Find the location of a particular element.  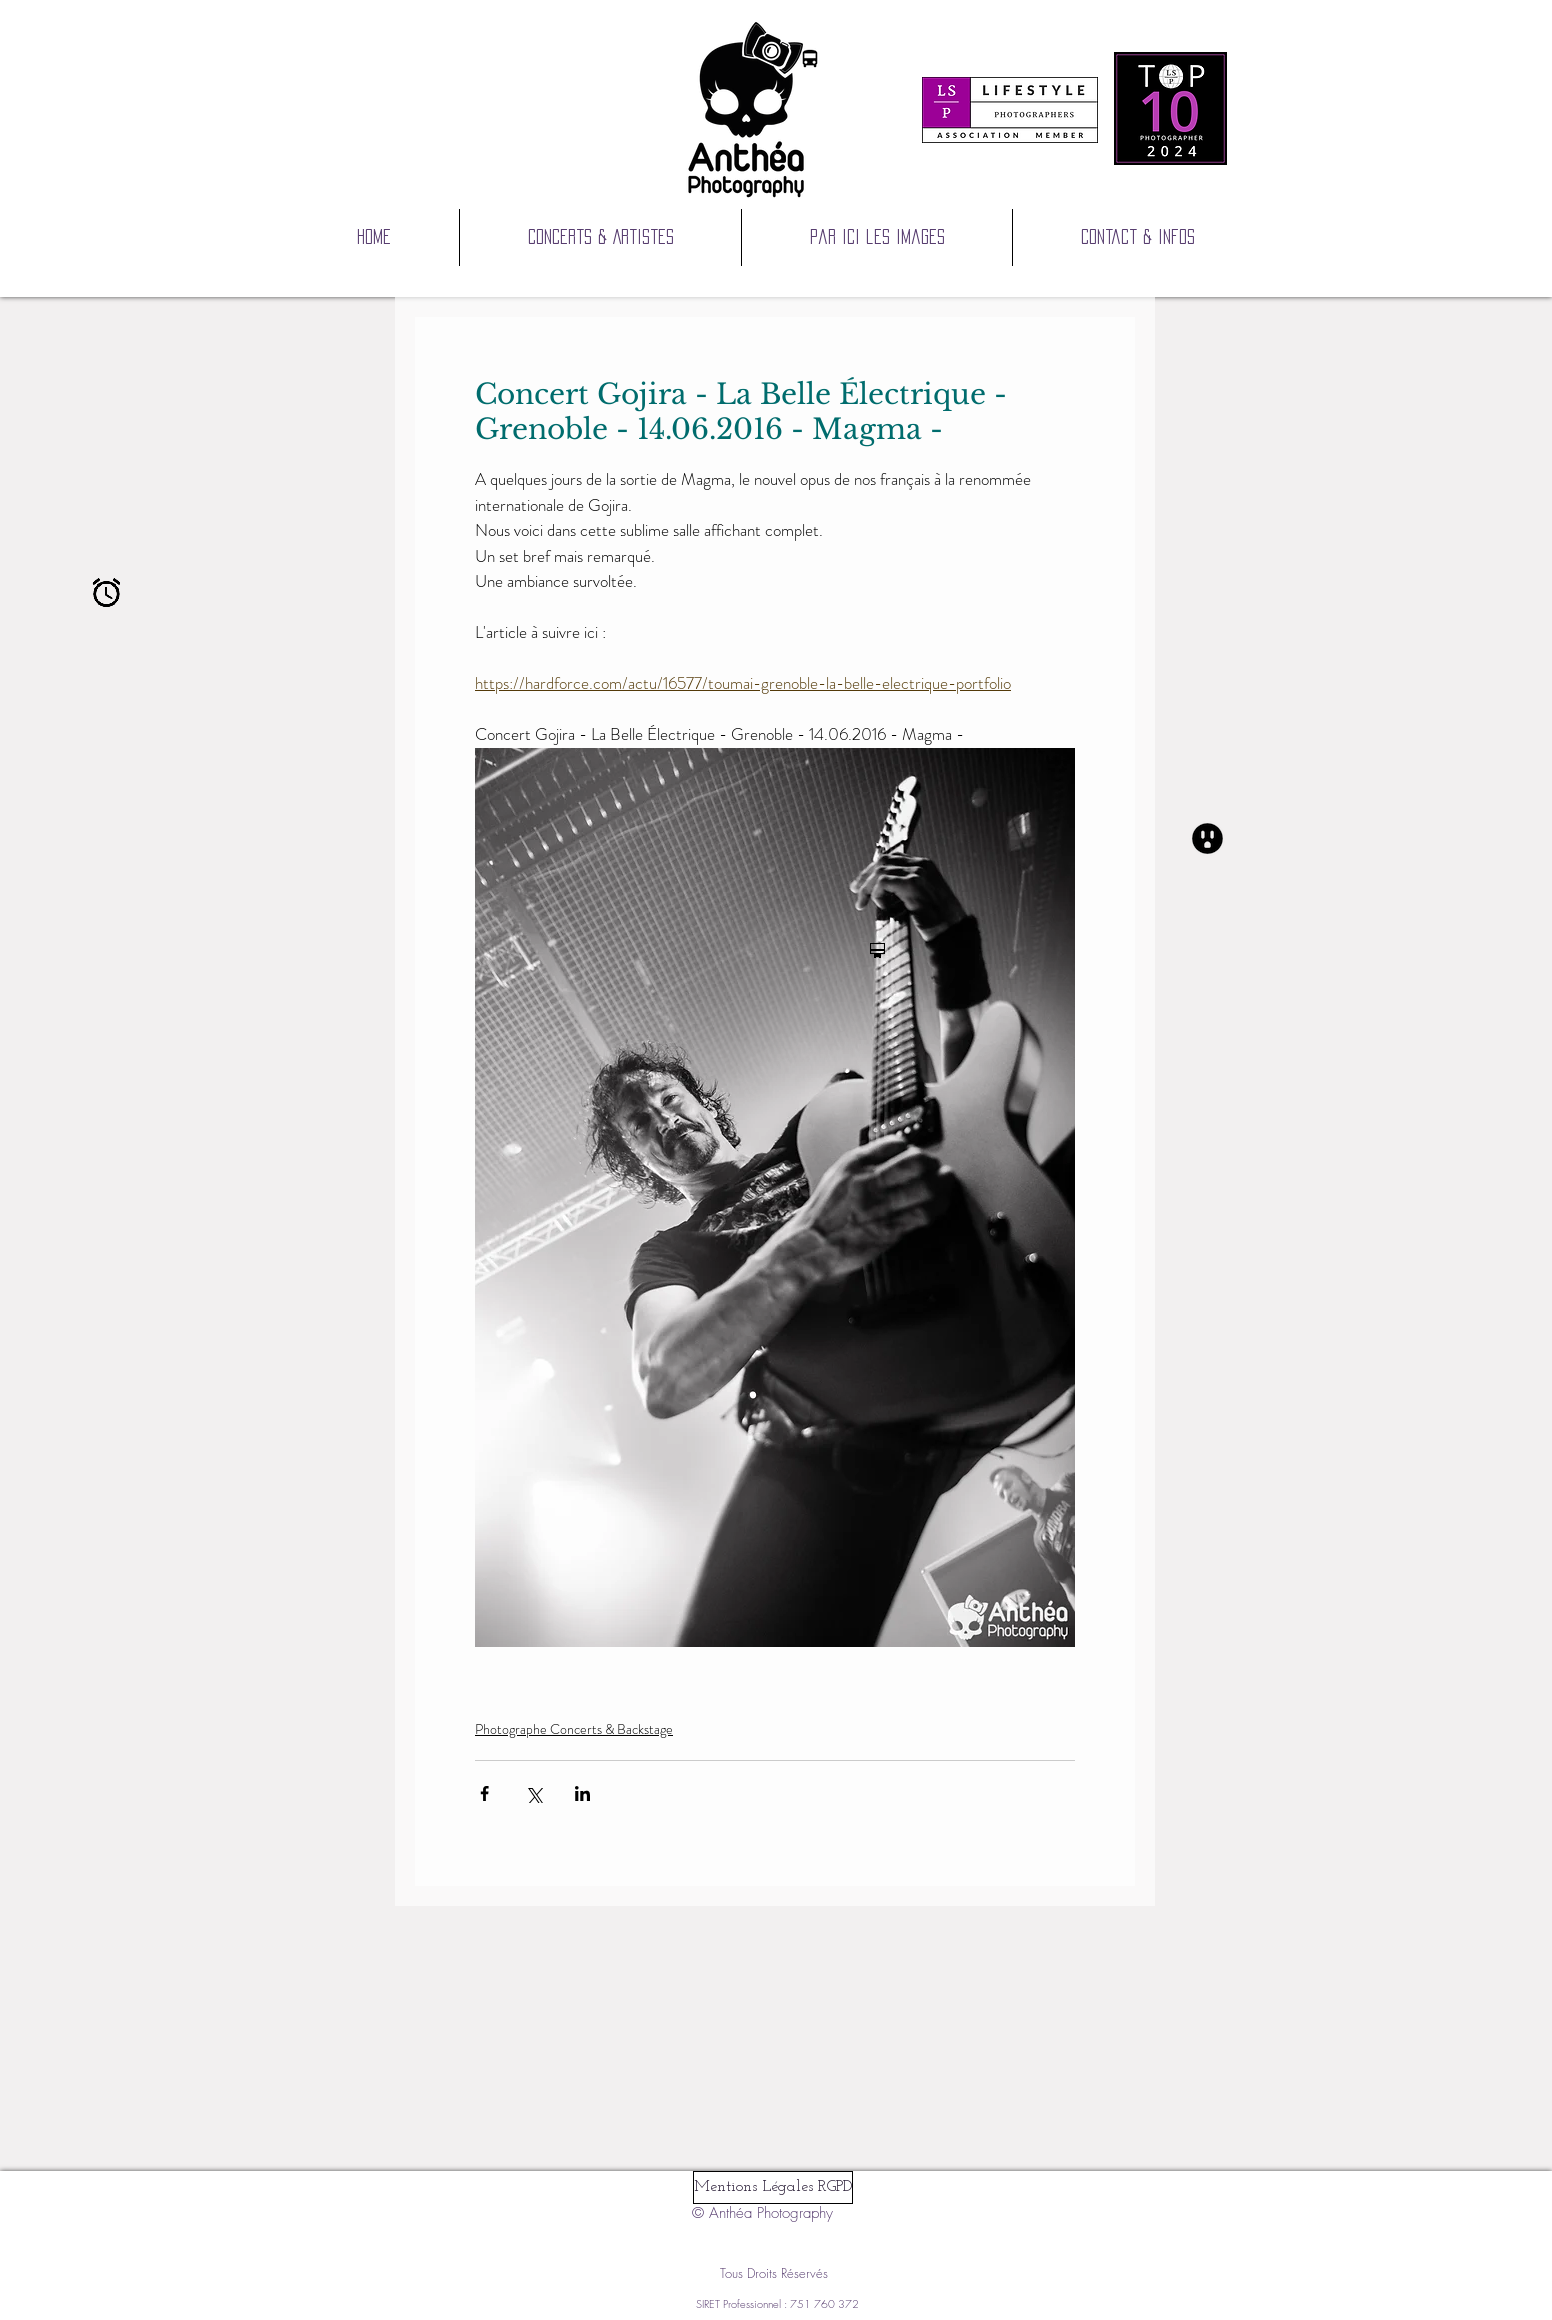

view membership card or subscription details is located at coordinates (877, 950).